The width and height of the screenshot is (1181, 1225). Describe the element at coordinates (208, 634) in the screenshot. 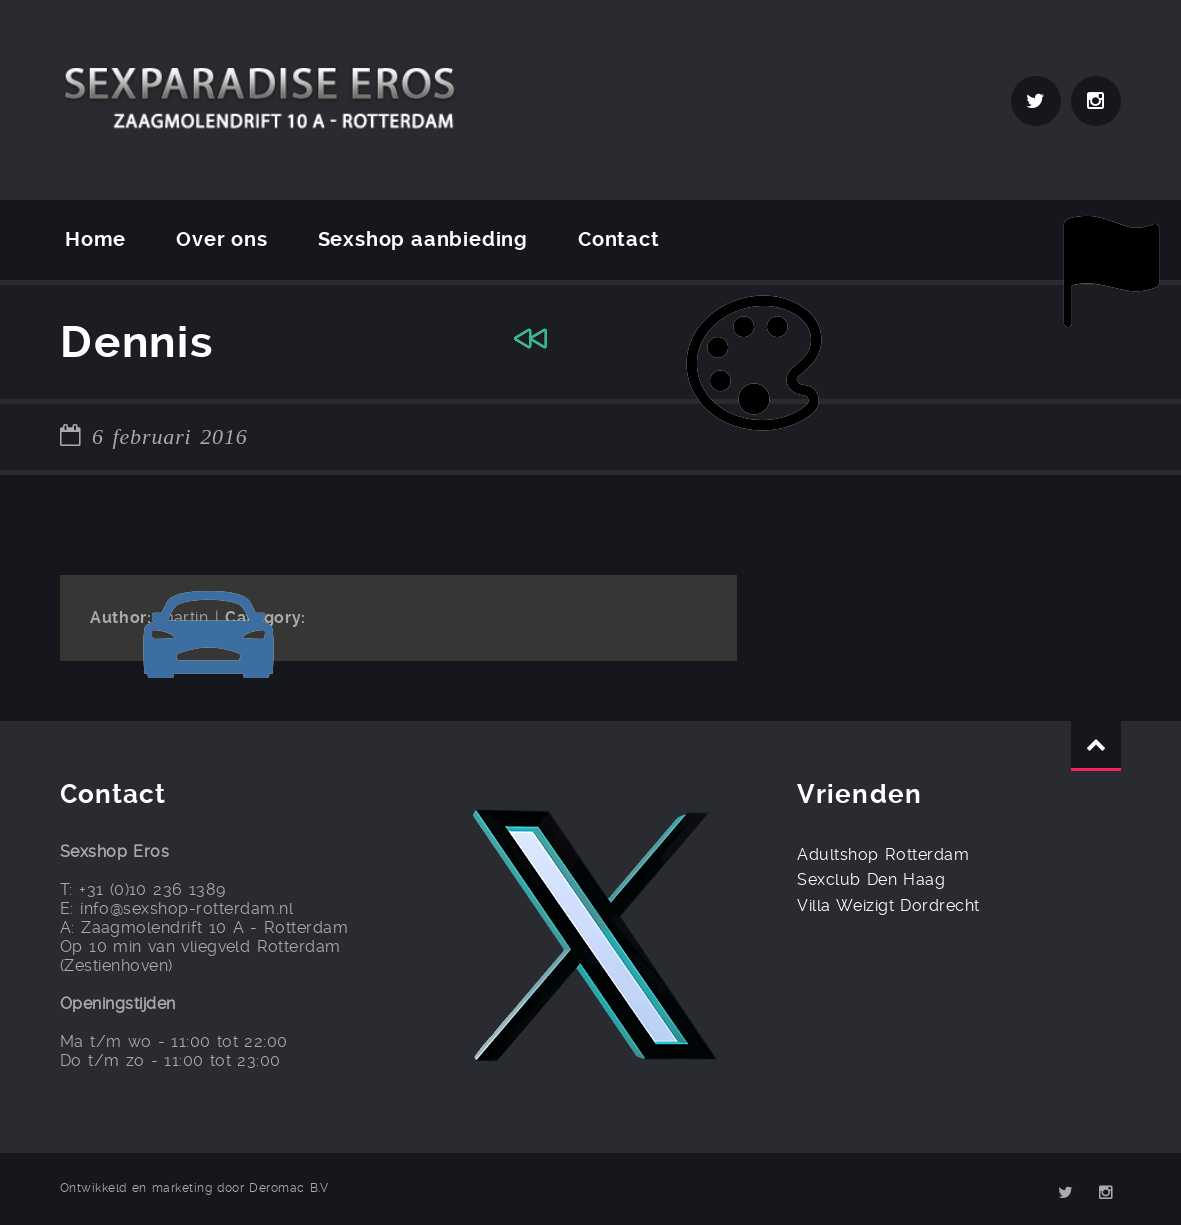

I see `access sports car or vehicle settings` at that location.